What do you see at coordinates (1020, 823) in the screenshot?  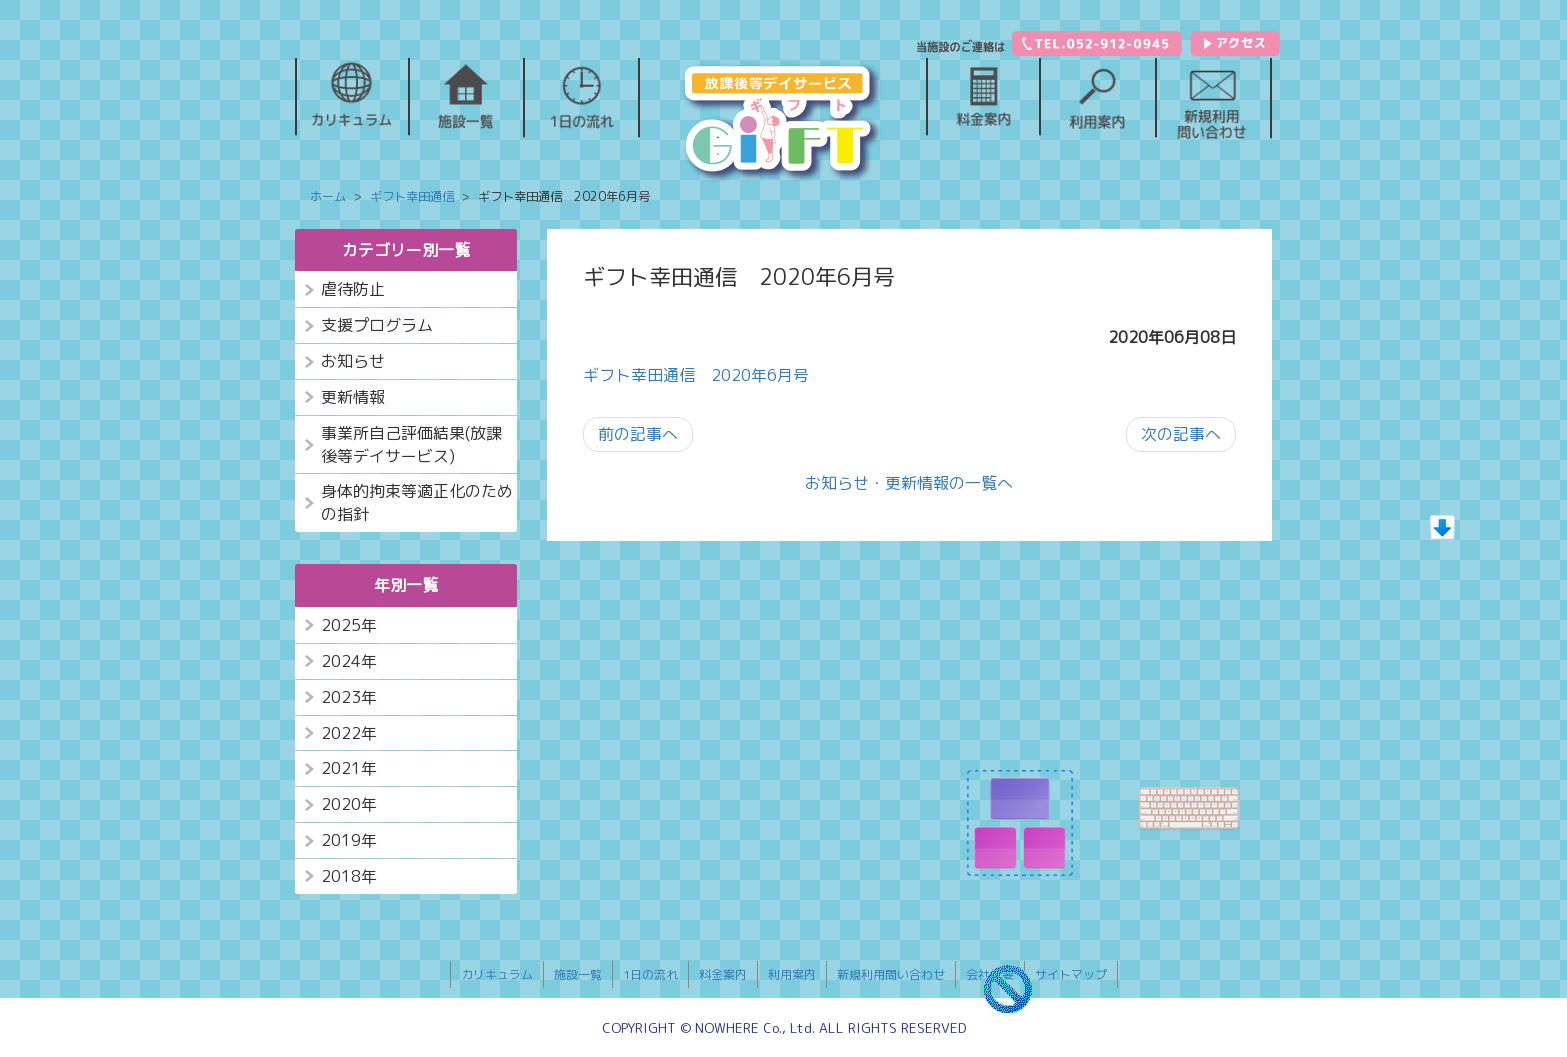 I see `select all items in the current view` at bounding box center [1020, 823].